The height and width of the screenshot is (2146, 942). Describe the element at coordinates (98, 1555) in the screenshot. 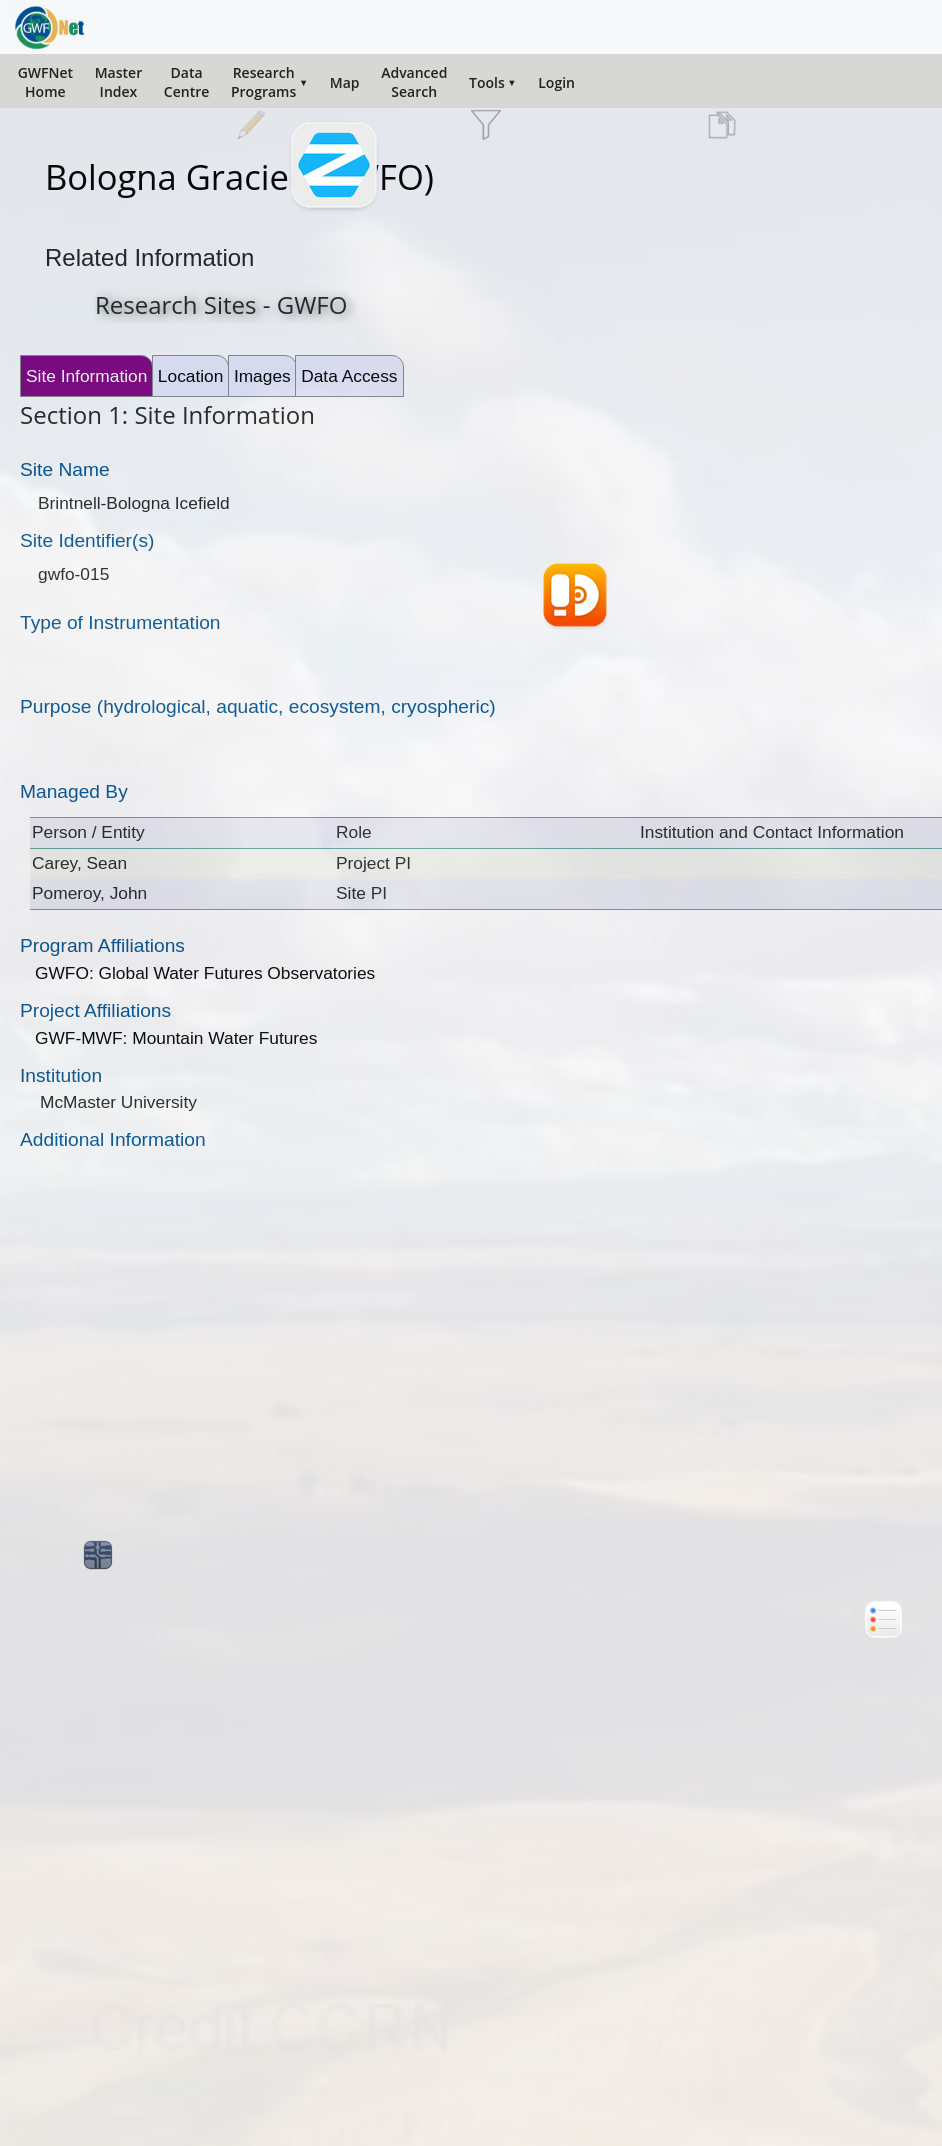

I see `open gerbview nightly app for viewing gerber PCB files` at that location.